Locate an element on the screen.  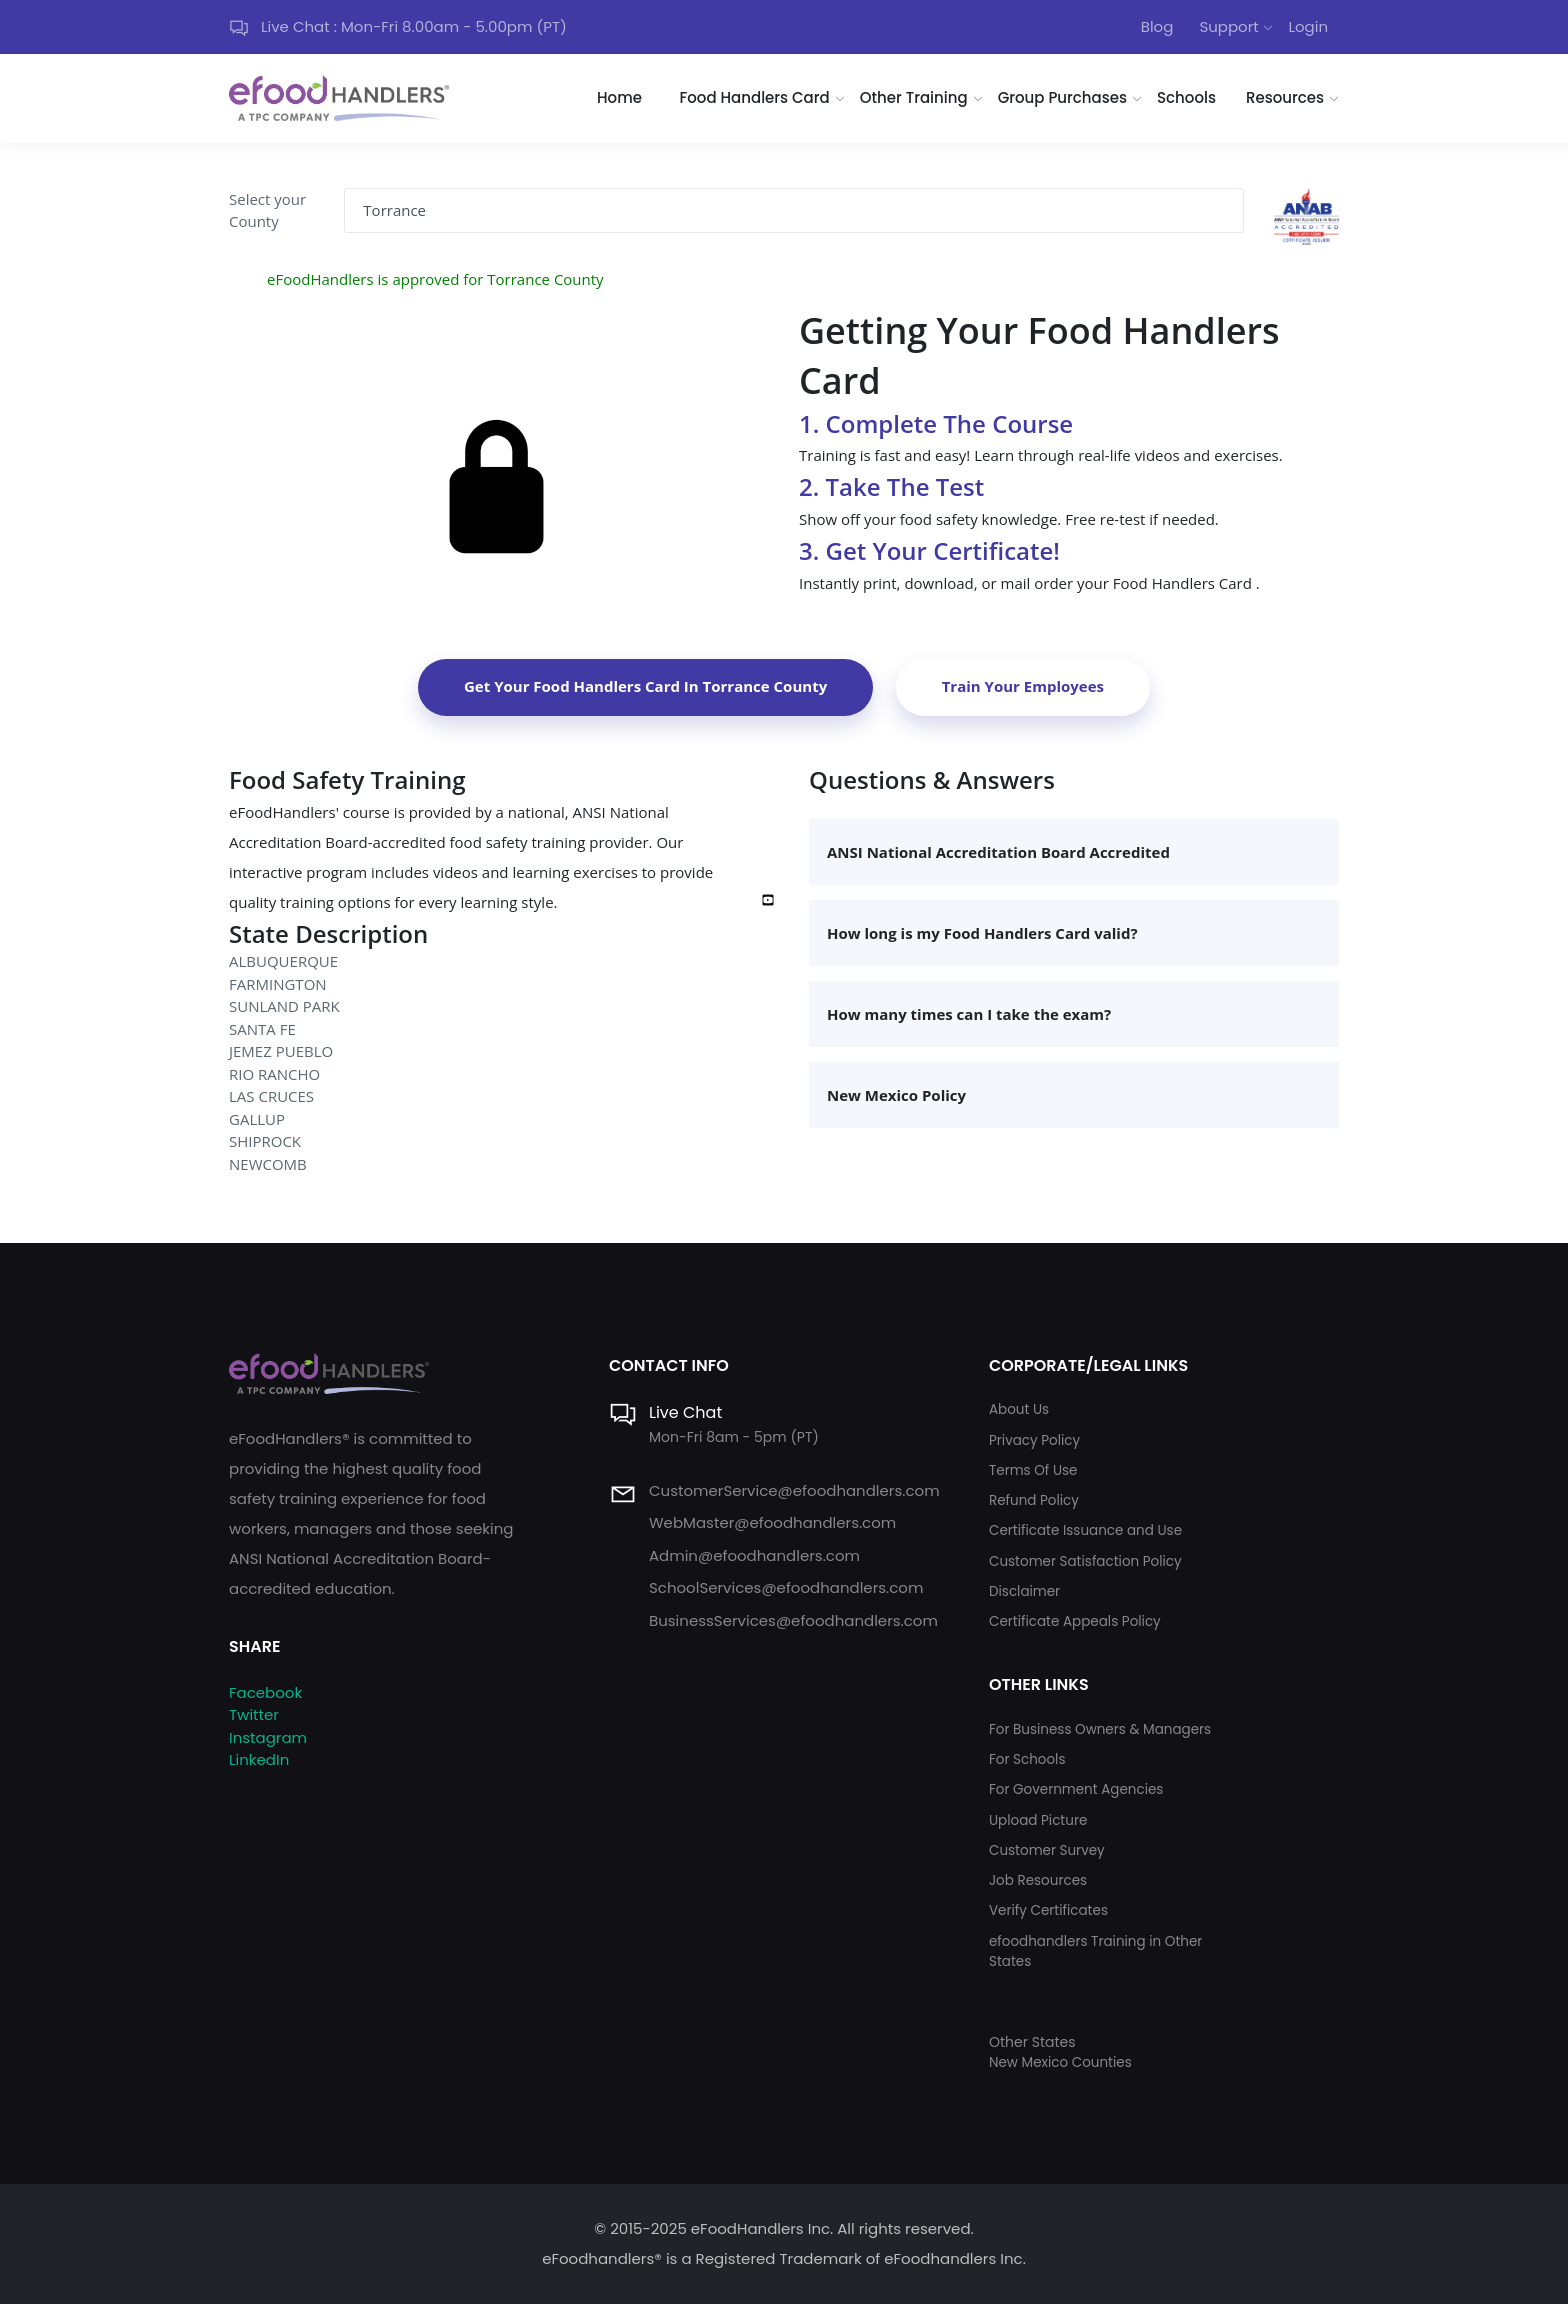
indicates a locked or secure item is located at coordinates (496, 490).